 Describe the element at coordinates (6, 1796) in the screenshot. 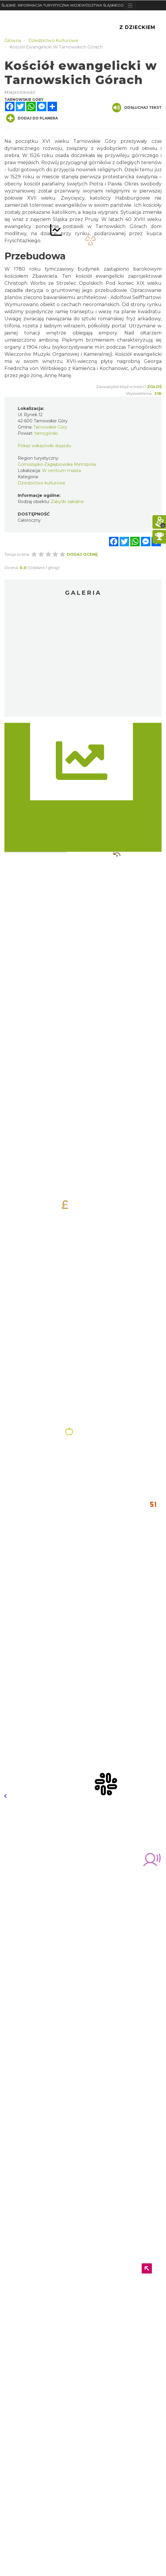

I see `indicates euro currency or price` at that location.